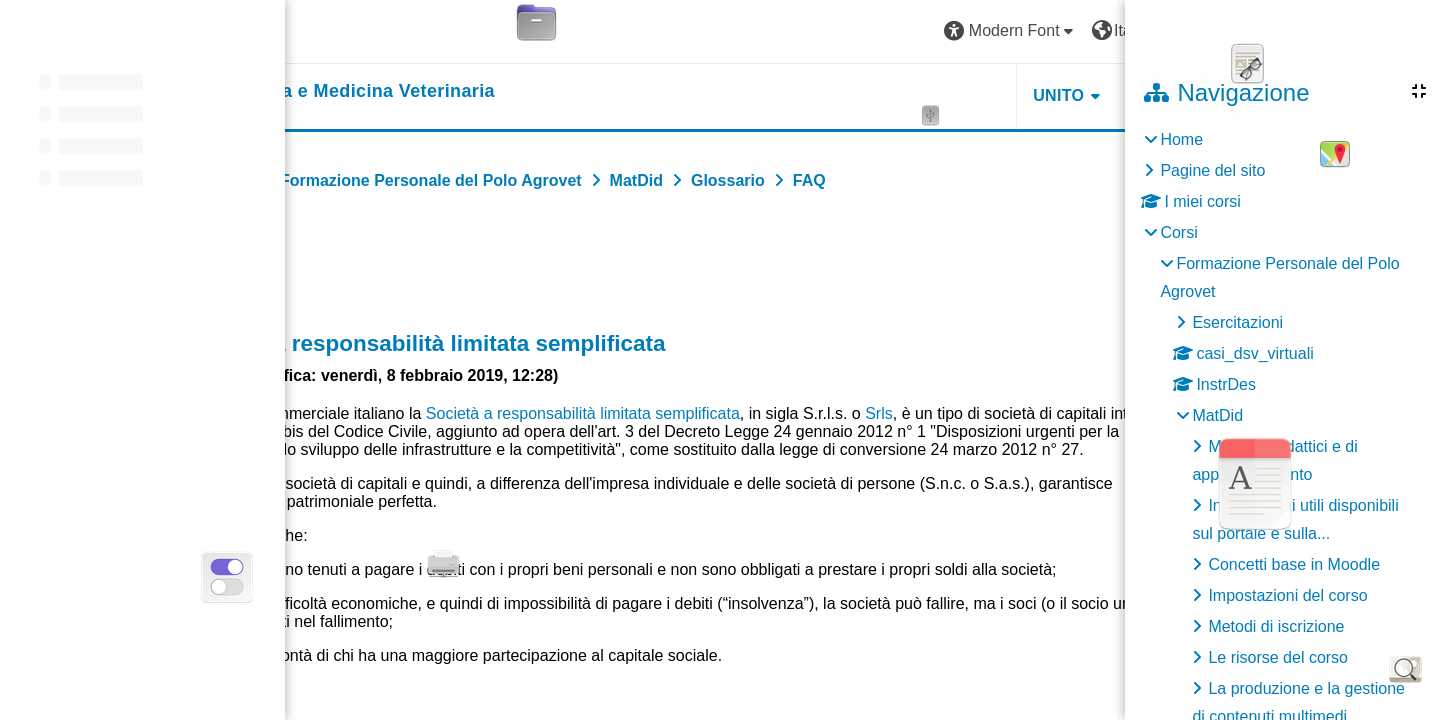 This screenshot has width=1440, height=720. What do you see at coordinates (536, 22) in the screenshot?
I see `open the file manager` at bounding box center [536, 22].